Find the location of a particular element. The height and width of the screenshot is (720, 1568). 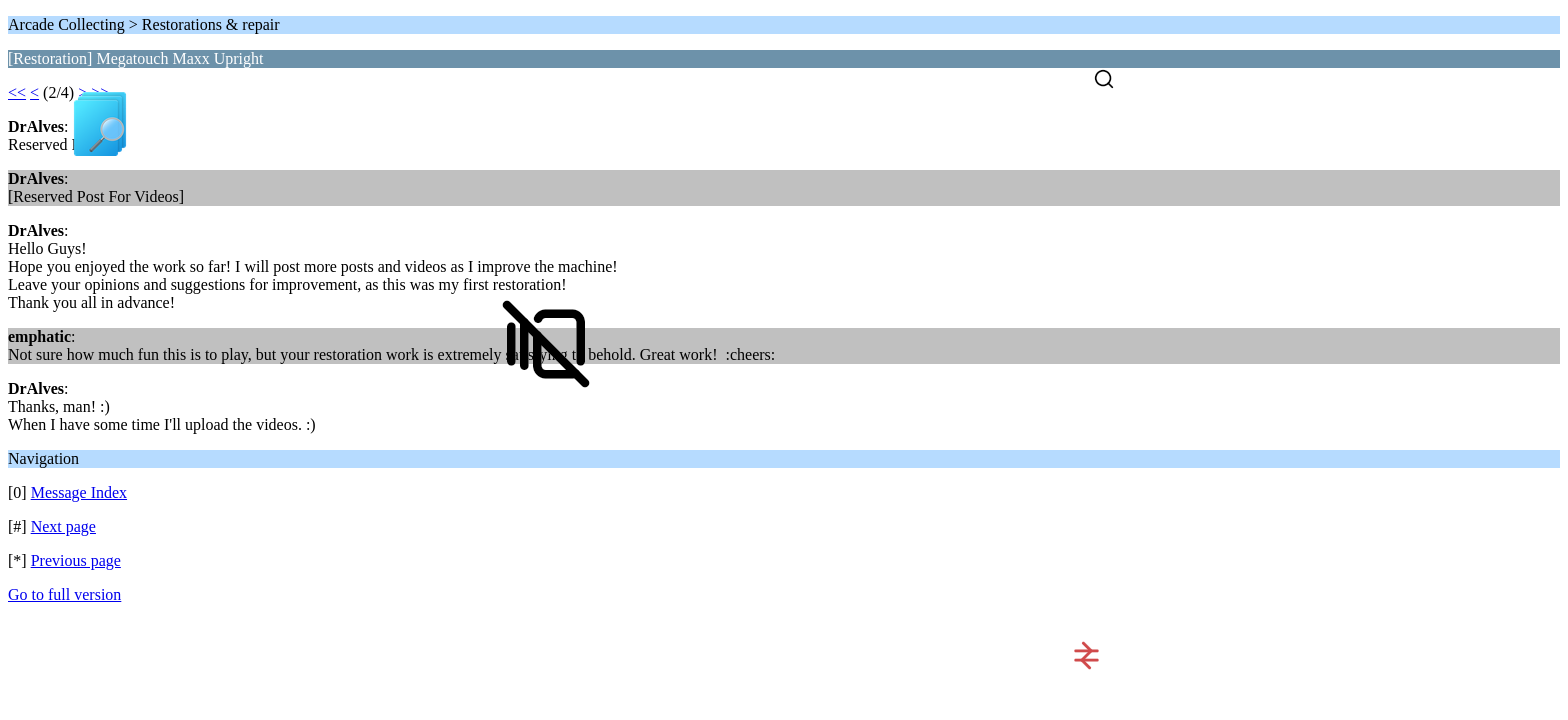

search for content or items is located at coordinates (1104, 79).